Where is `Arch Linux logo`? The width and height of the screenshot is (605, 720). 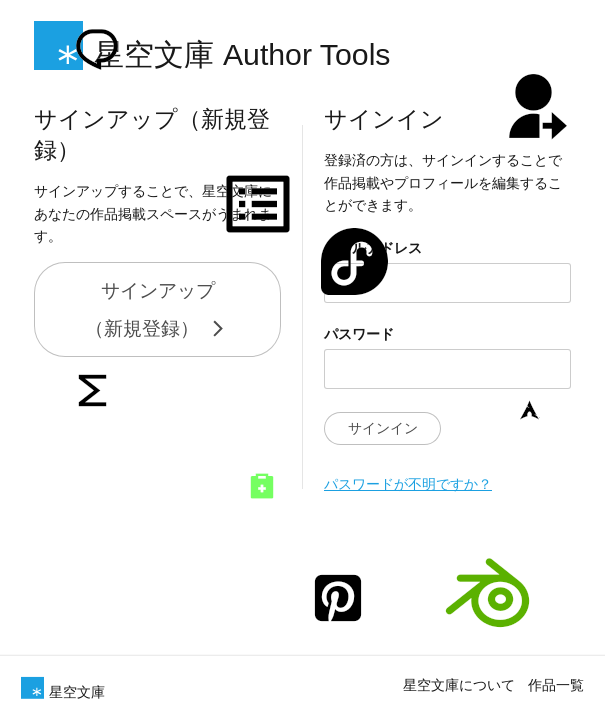 Arch Linux logo is located at coordinates (530, 410).